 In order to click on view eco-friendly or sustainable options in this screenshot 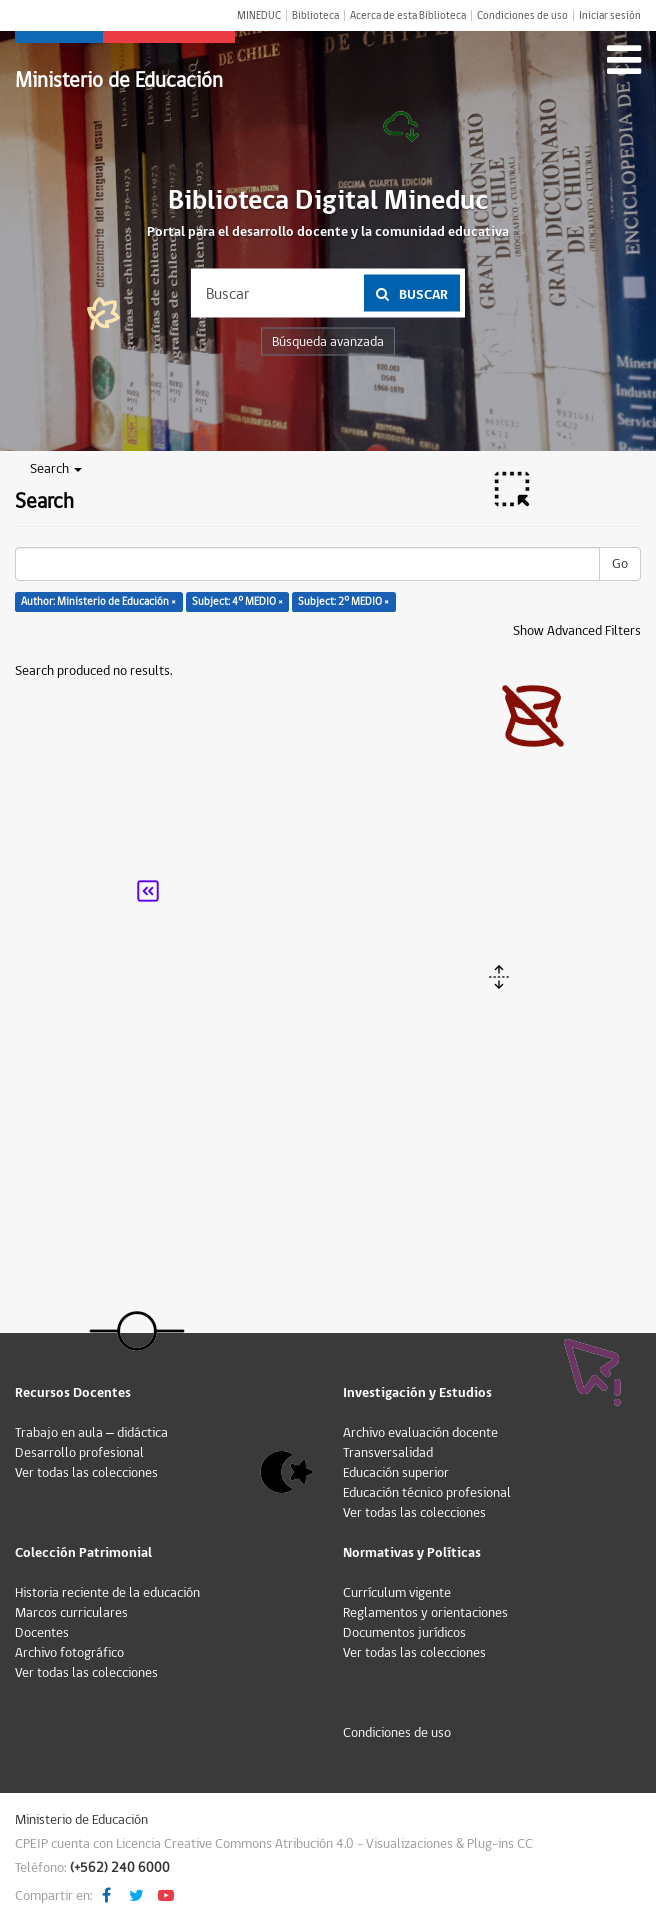, I will do `click(103, 313)`.